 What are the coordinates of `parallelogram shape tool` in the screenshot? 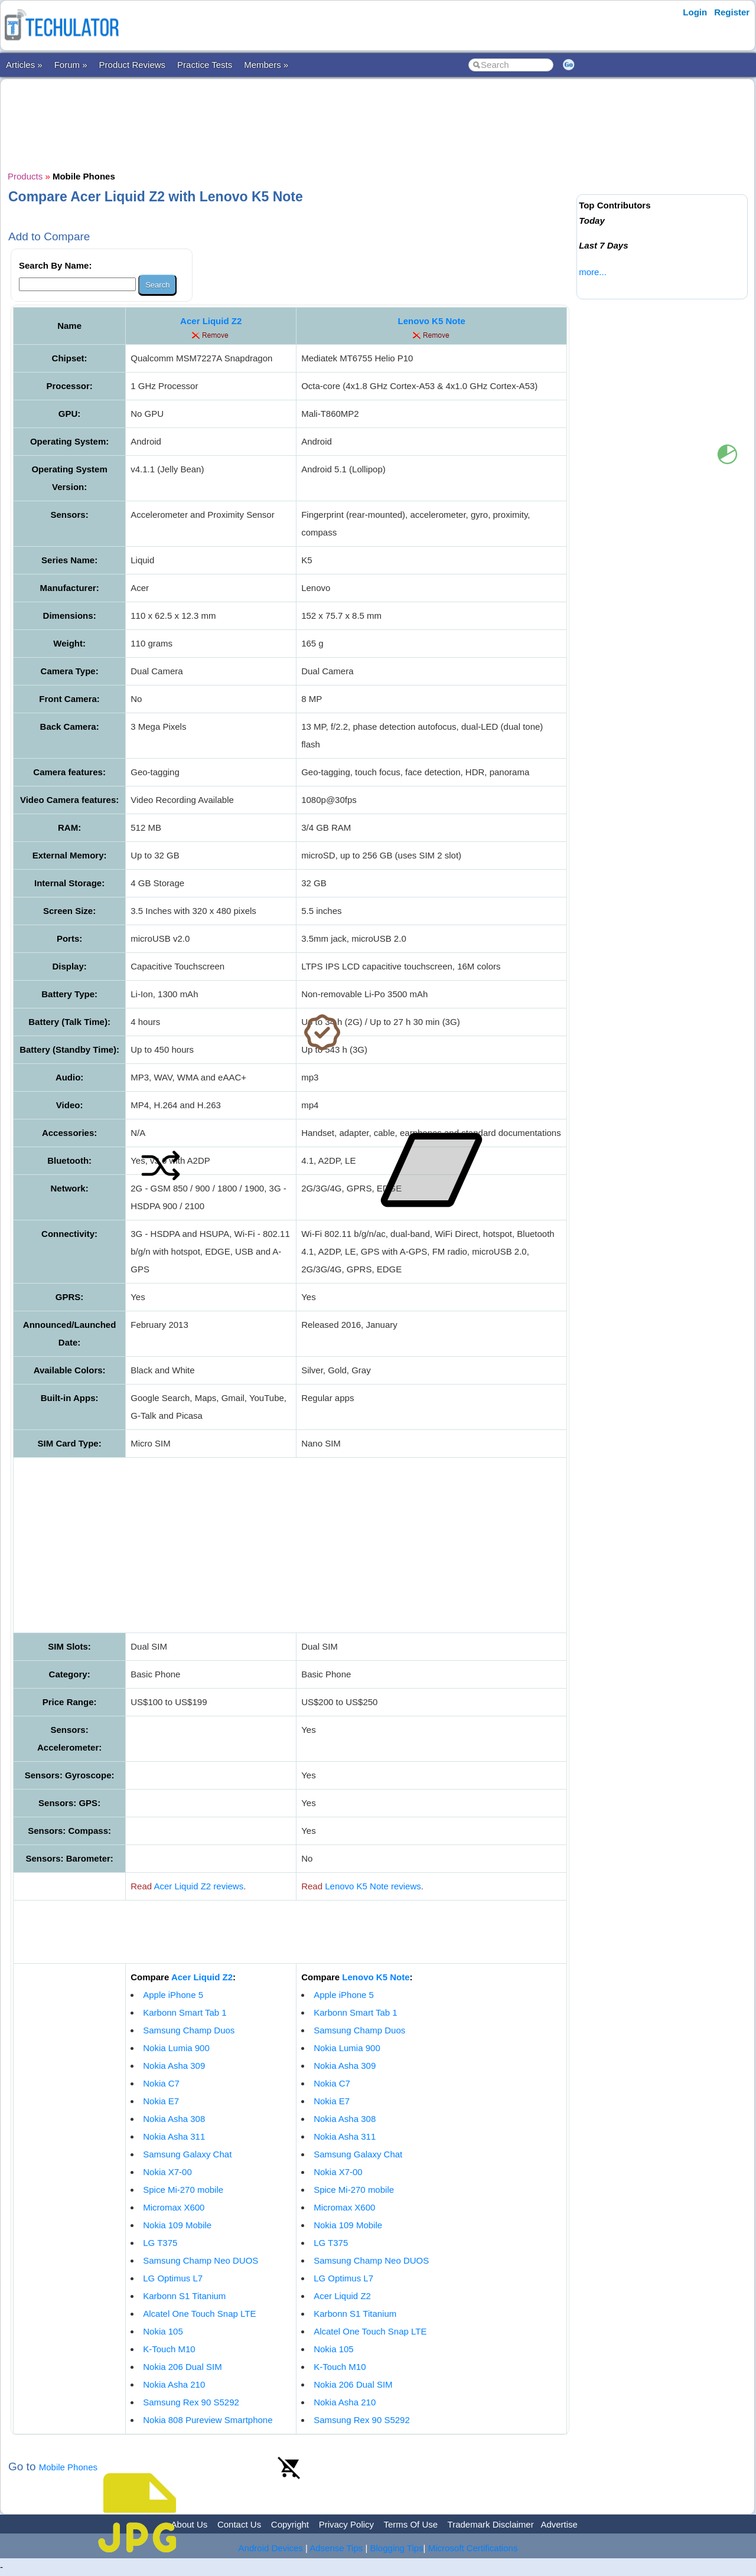 It's located at (431, 1170).